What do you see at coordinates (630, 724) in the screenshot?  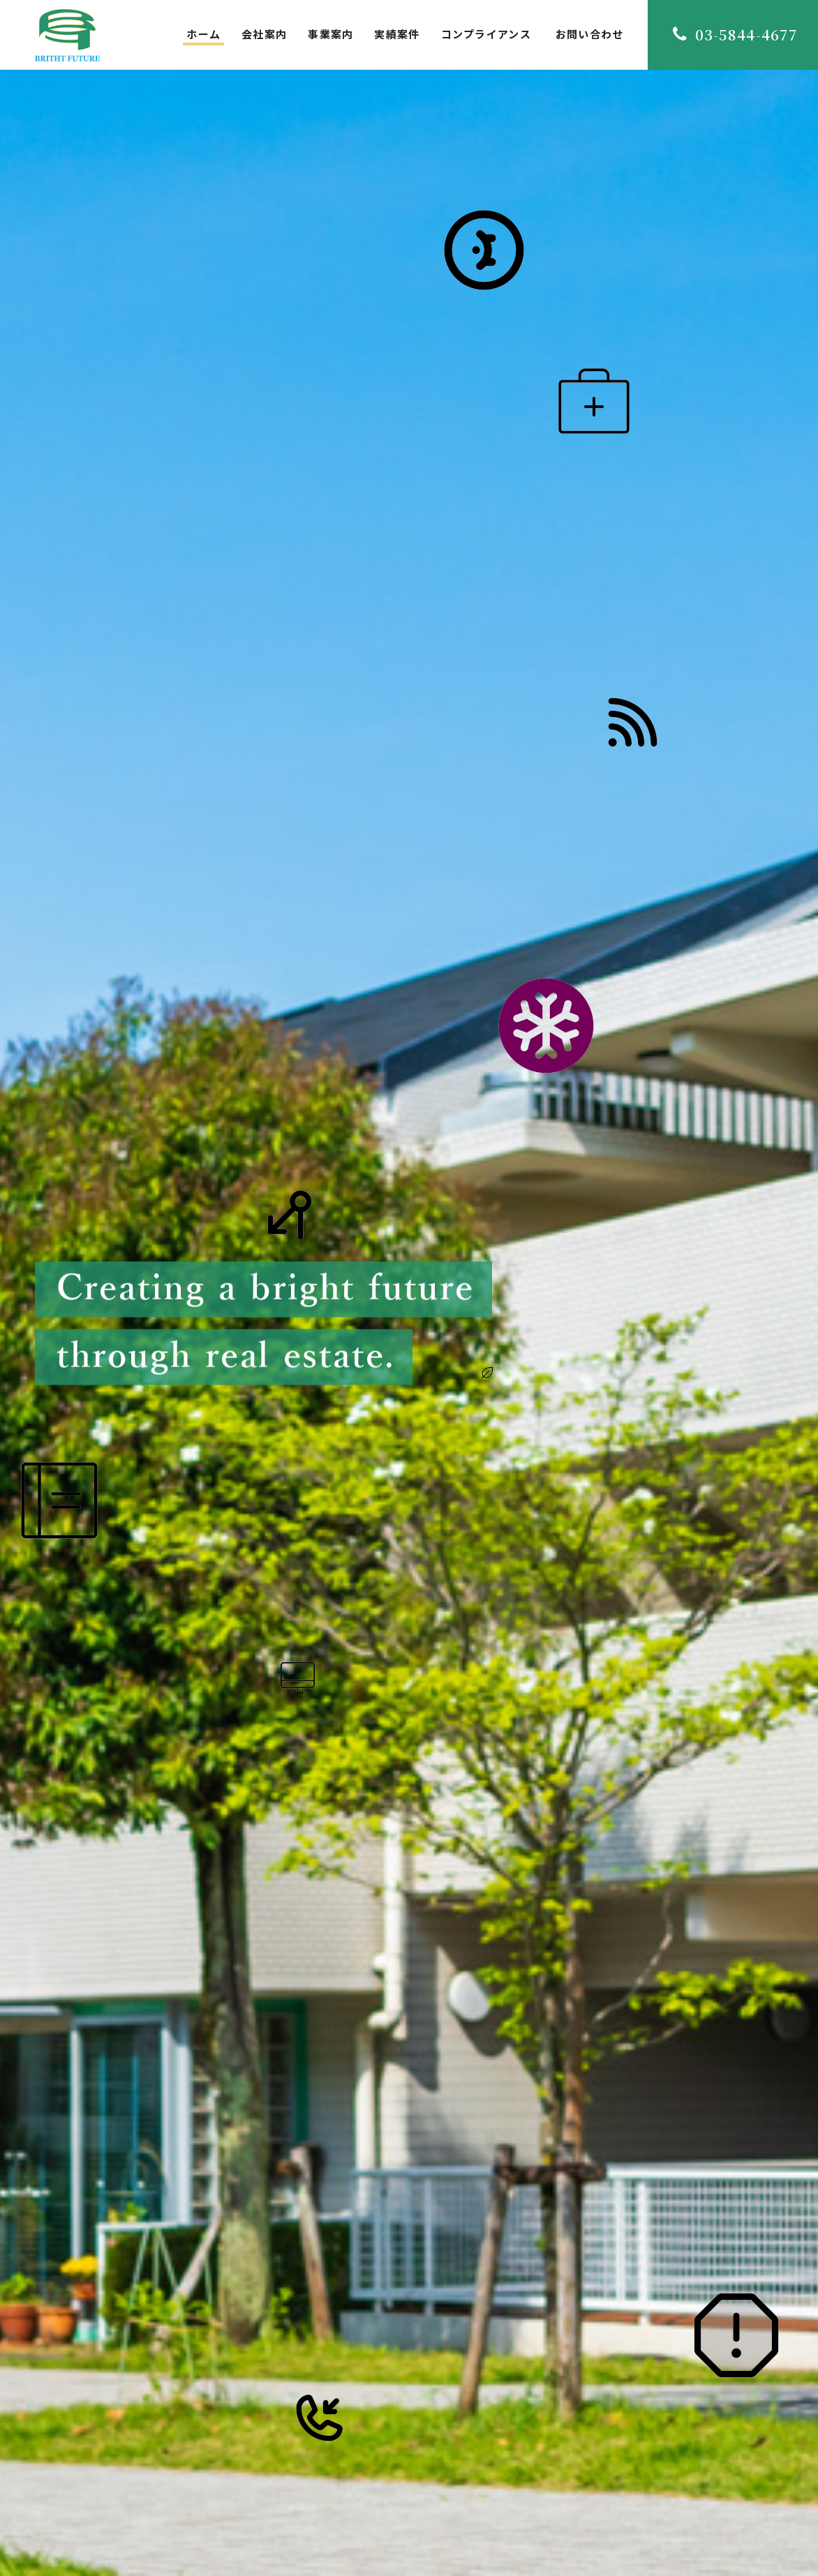 I see `subscribe to RSS feed` at bounding box center [630, 724].